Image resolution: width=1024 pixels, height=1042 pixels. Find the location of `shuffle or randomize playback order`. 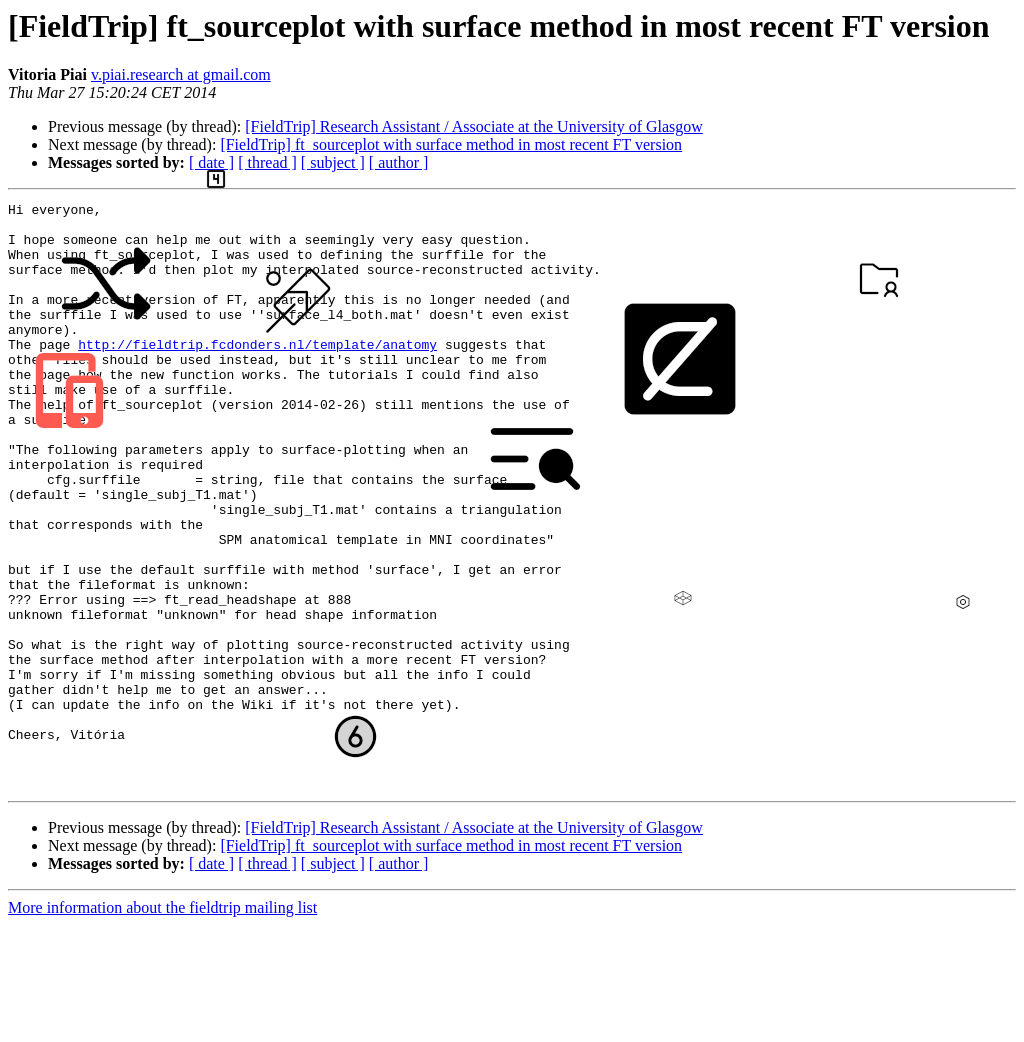

shuffle or randomize playback order is located at coordinates (104, 283).